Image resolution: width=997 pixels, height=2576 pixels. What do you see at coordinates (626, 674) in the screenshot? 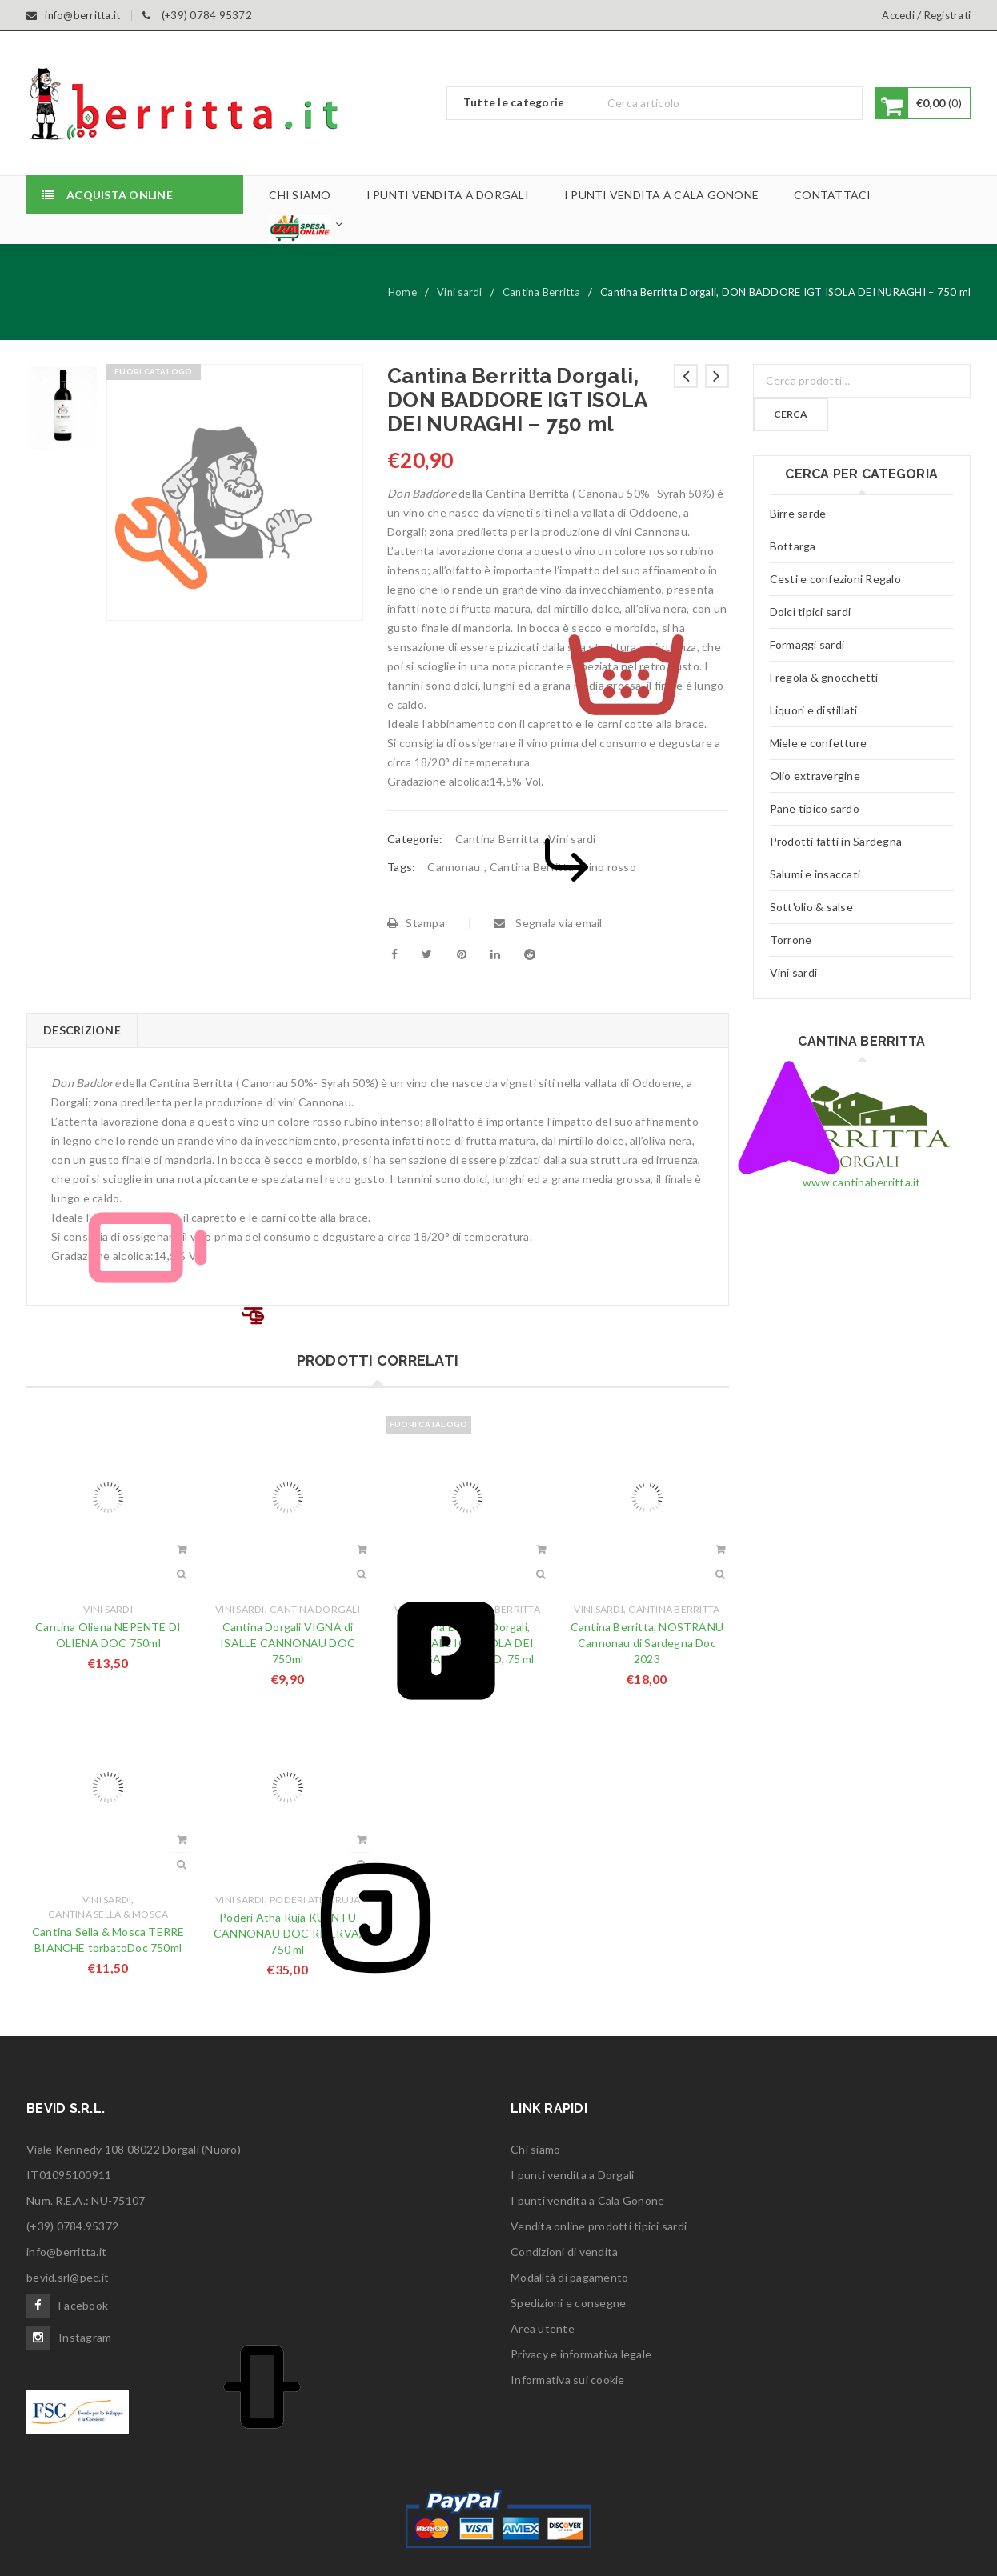
I see `wash at high temperature (6 dots) laundry care symbol` at bounding box center [626, 674].